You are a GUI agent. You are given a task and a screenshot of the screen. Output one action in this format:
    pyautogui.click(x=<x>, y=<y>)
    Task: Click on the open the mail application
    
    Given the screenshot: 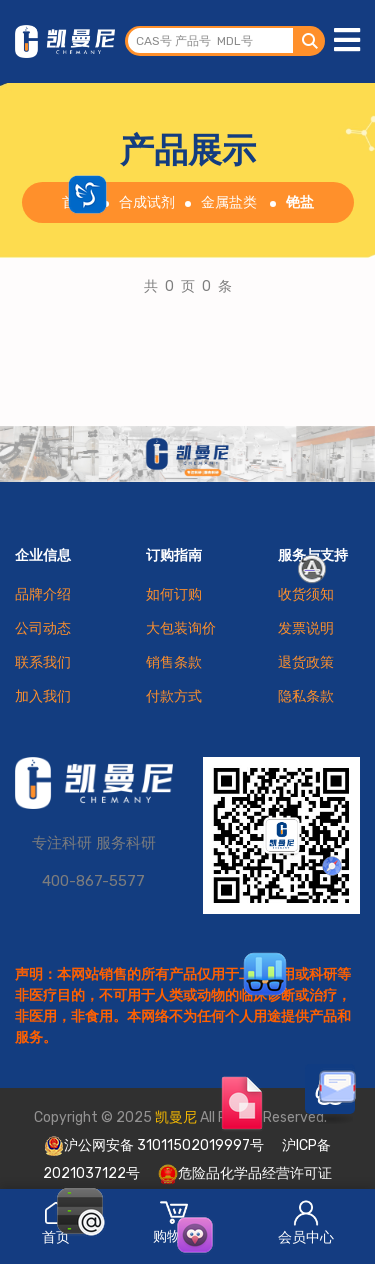 What is the action you would take?
    pyautogui.click(x=337, y=1086)
    